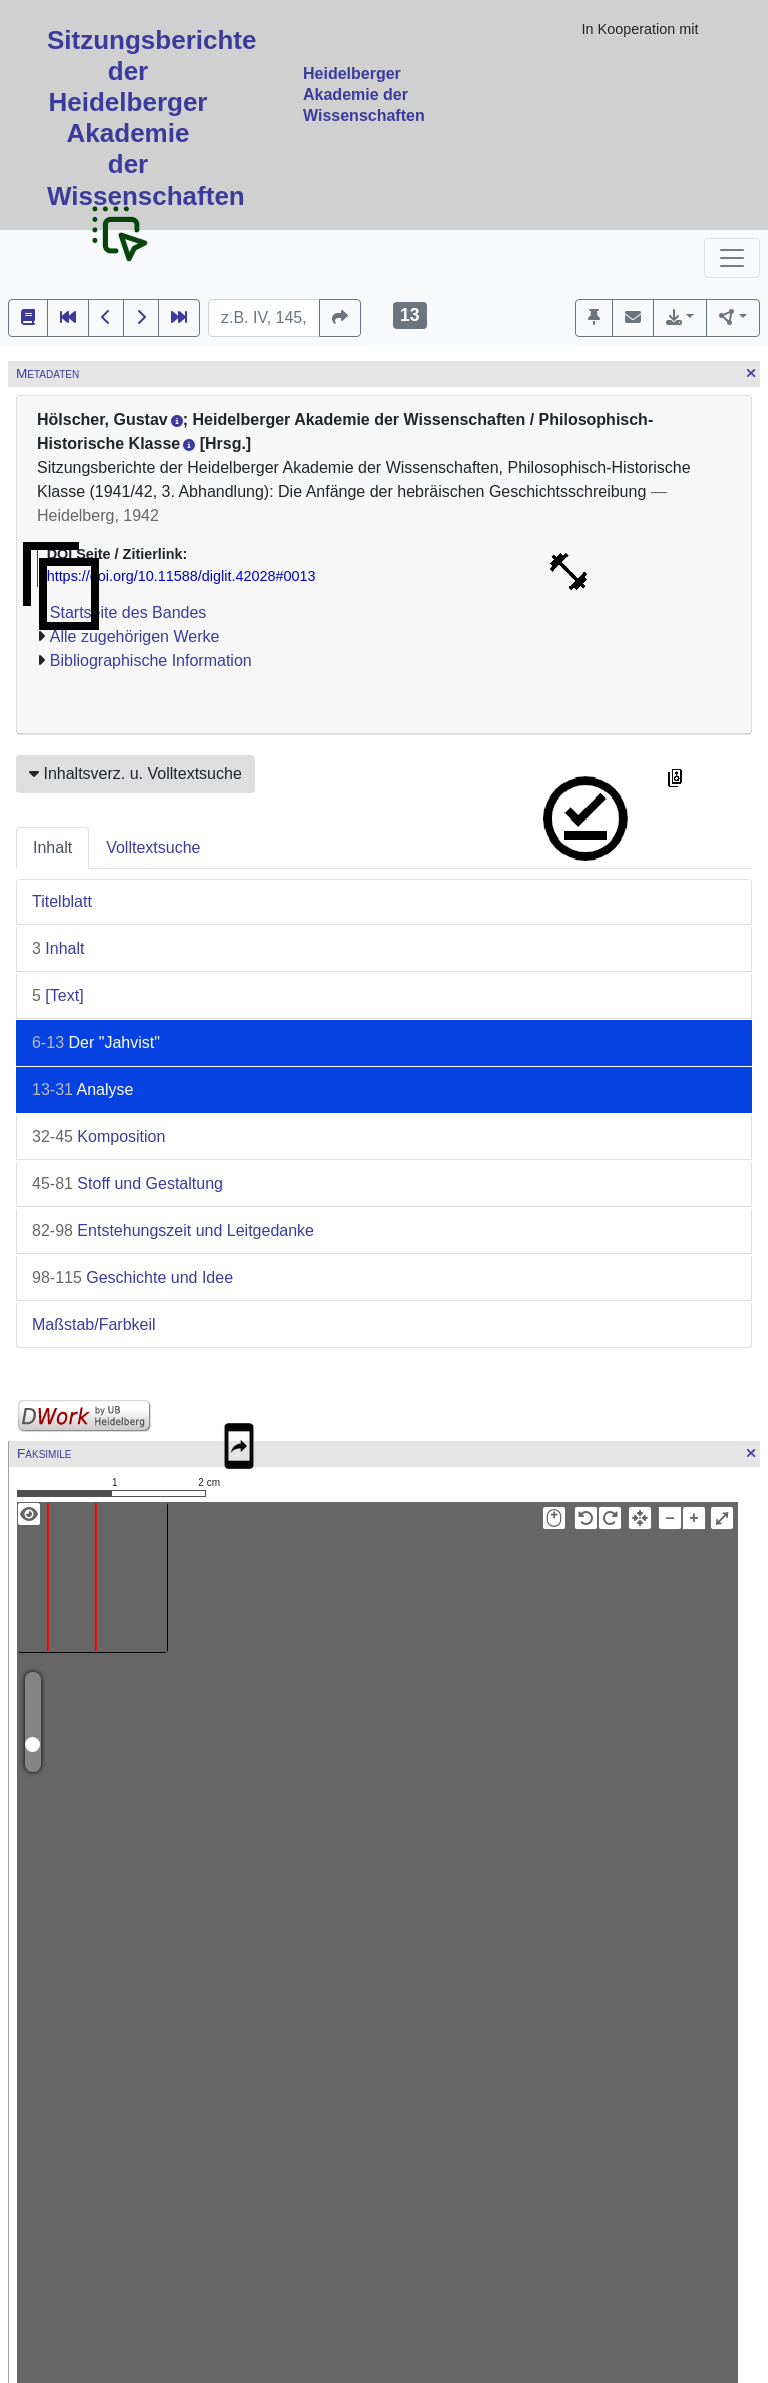 This screenshot has width=768, height=2383. I want to click on access speaker group settings, so click(675, 778).